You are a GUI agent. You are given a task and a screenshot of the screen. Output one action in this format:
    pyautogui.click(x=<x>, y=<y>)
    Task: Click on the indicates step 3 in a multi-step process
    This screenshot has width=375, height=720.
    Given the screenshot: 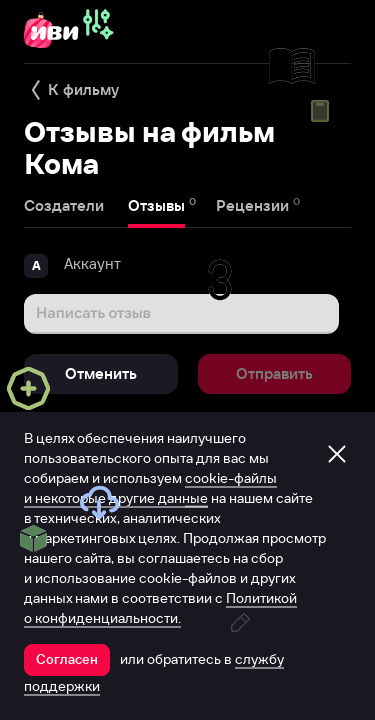 What is the action you would take?
    pyautogui.click(x=220, y=280)
    